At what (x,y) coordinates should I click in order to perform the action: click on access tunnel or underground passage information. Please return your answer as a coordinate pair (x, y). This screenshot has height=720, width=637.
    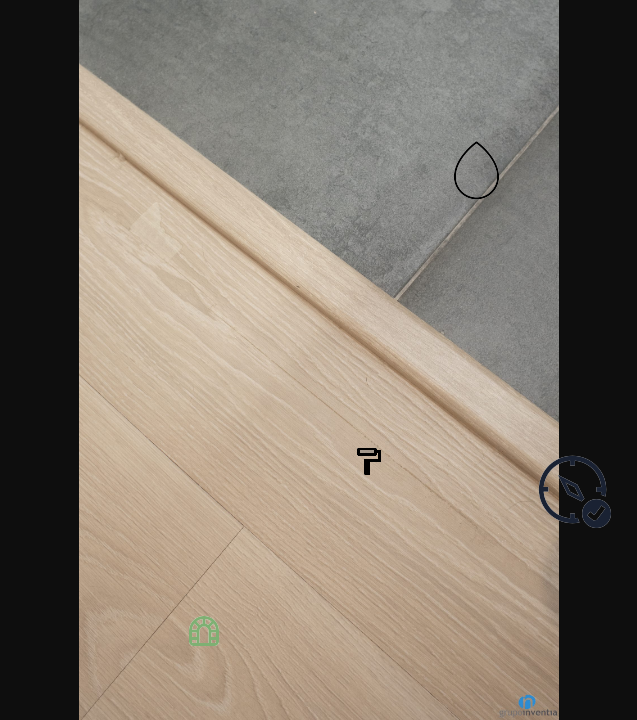
    Looking at the image, I should click on (204, 631).